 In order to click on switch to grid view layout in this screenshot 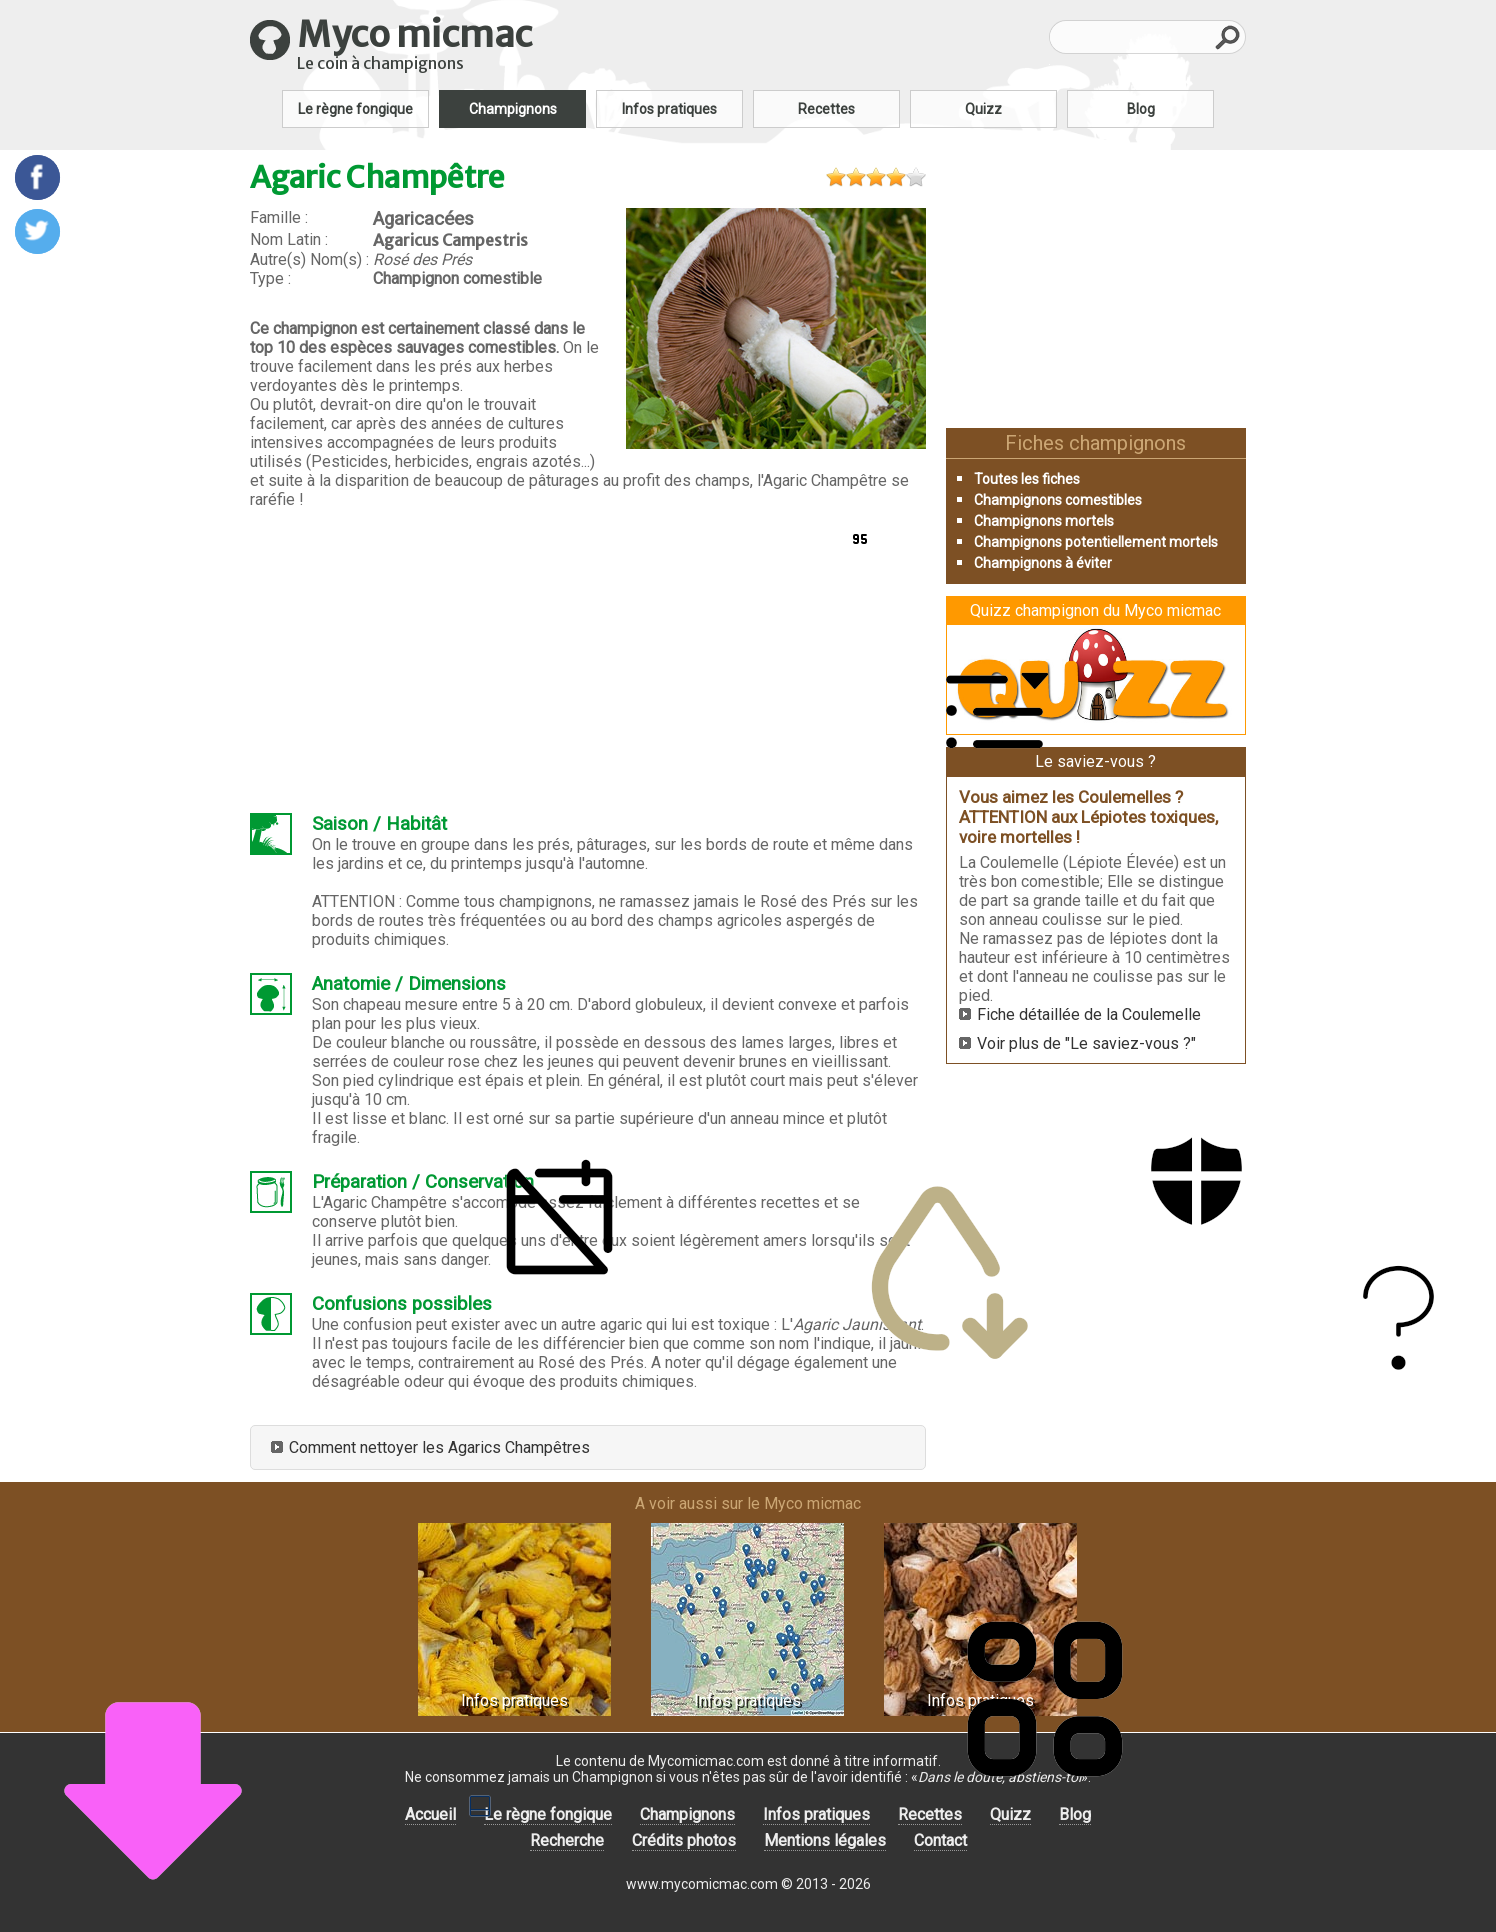, I will do `click(1045, 1699)`.